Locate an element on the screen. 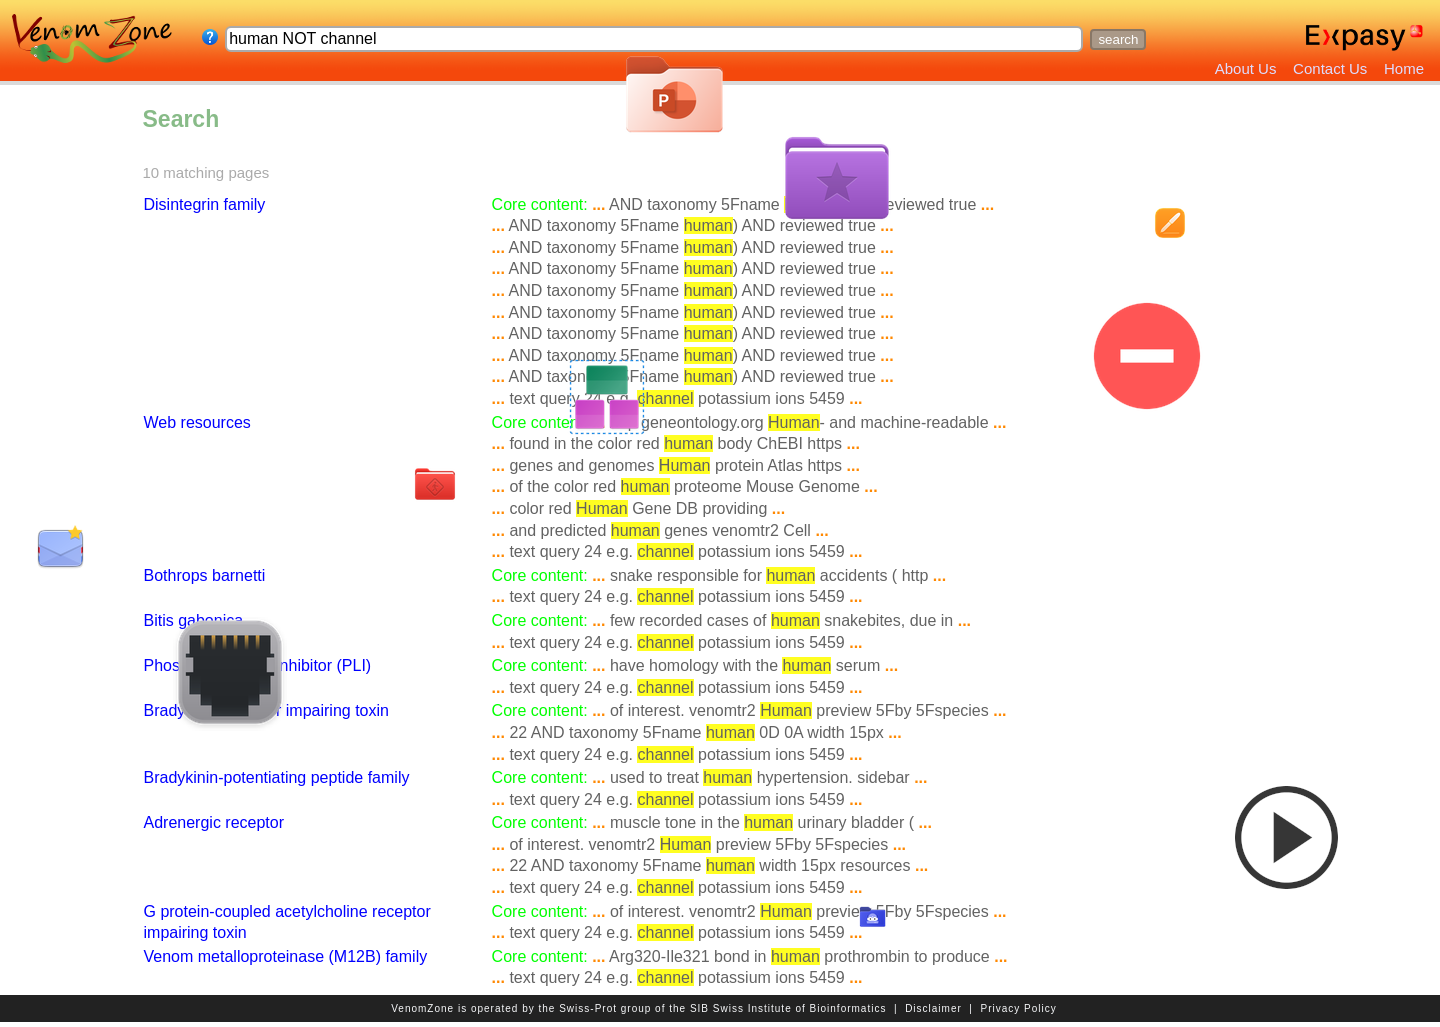 The image size is (1440, 1027). open LibreOffice Impress presentation software is located at coordinates (1170, 223).